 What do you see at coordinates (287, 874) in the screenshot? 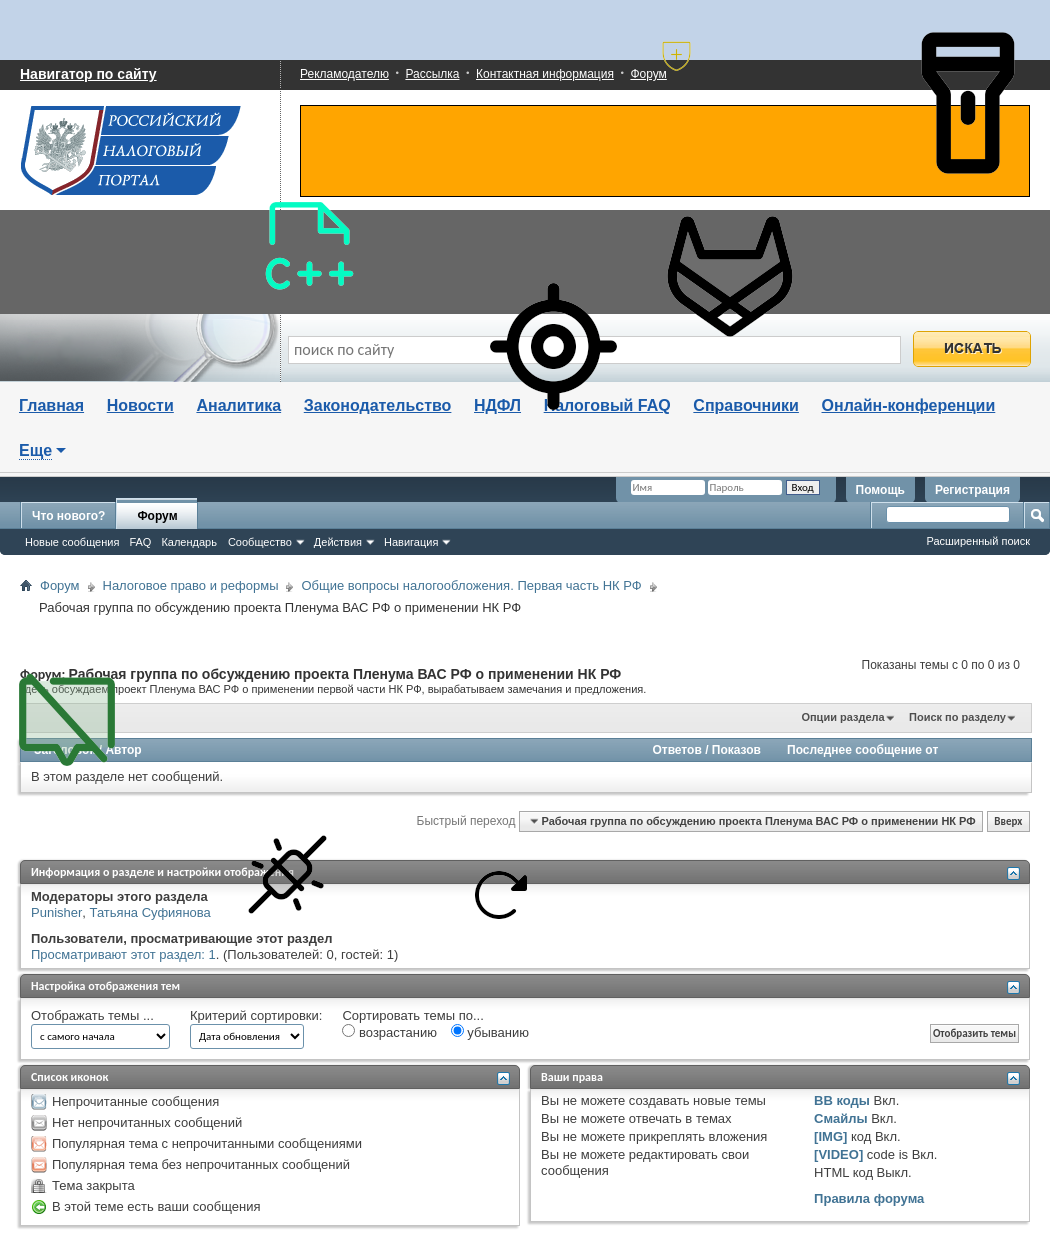
I see `indicates an active connection or paired devices` at bounding box center [287, 874].